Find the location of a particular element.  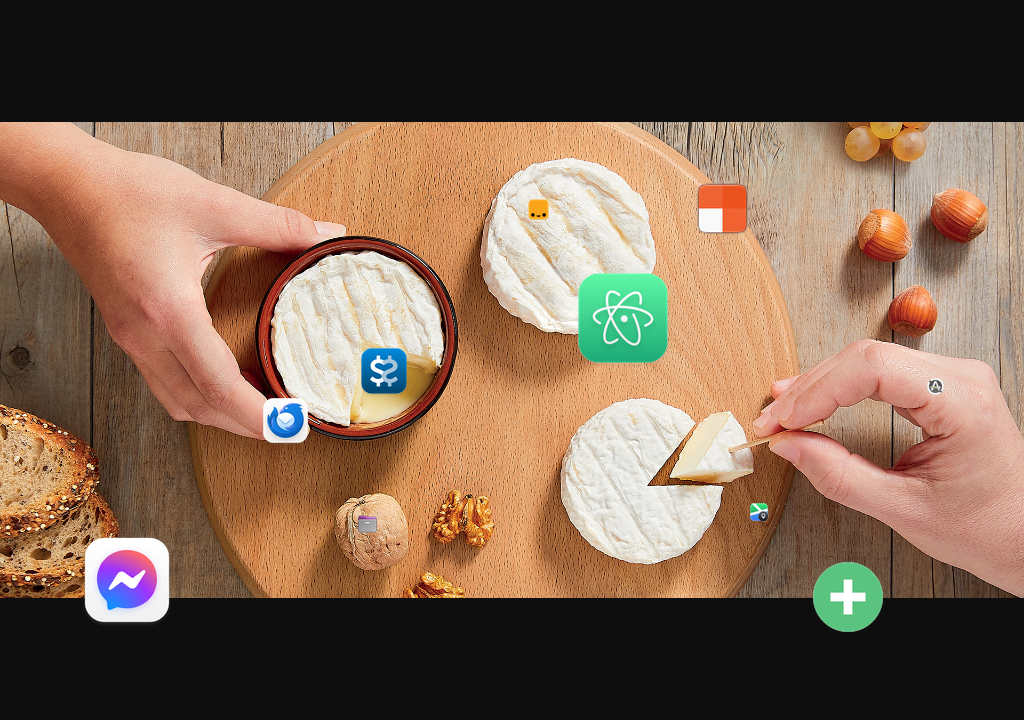

launch Enter the Gungeon game is located at coordinates (538, 209).